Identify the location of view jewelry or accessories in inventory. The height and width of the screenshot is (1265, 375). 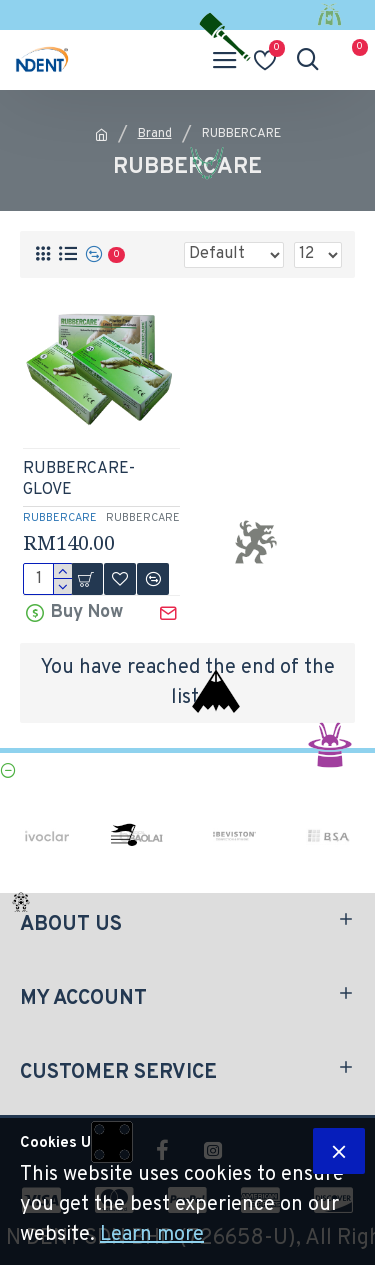
(207, 163).